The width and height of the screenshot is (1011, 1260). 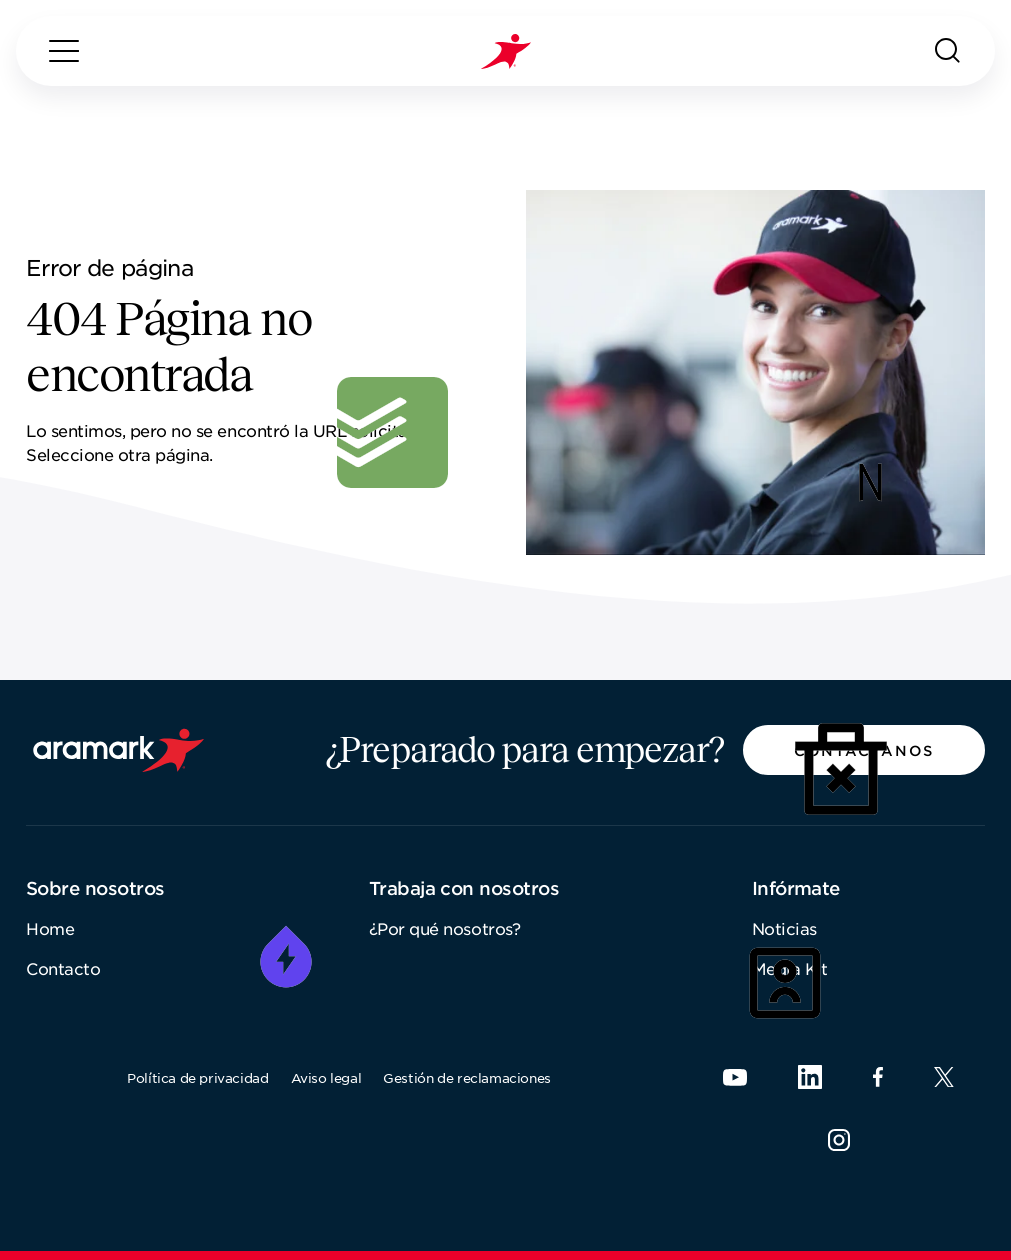 I want to click on open Todoist app, so click(x=392, y=432).